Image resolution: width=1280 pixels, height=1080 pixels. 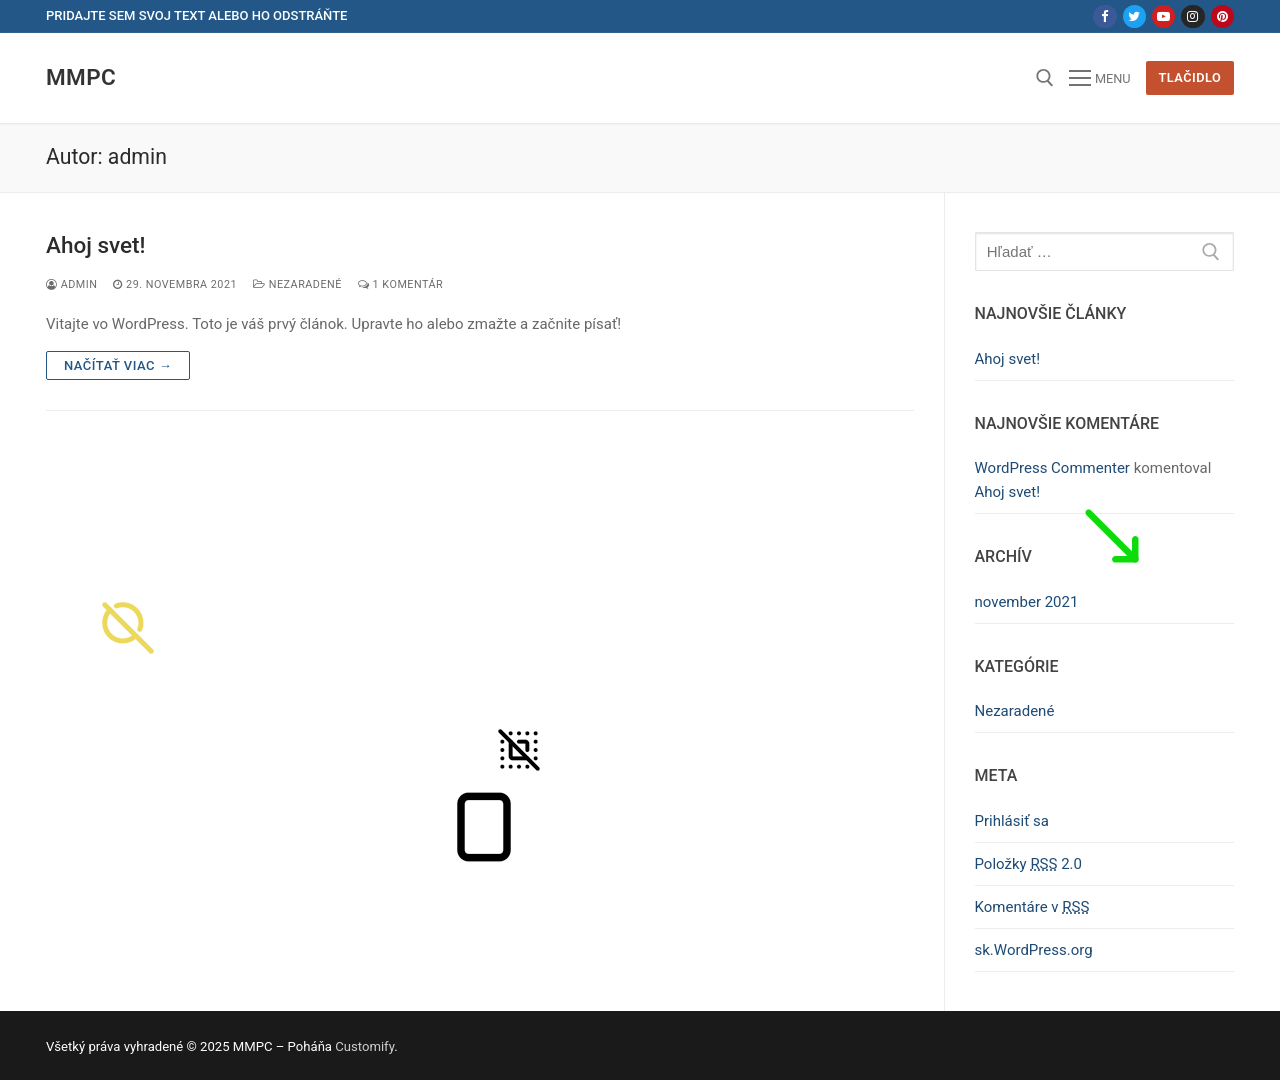 What do you see at coordinates (128, 628) in the screenshot?
I see `search functionality is disabled` at bounding box center [128, 628].